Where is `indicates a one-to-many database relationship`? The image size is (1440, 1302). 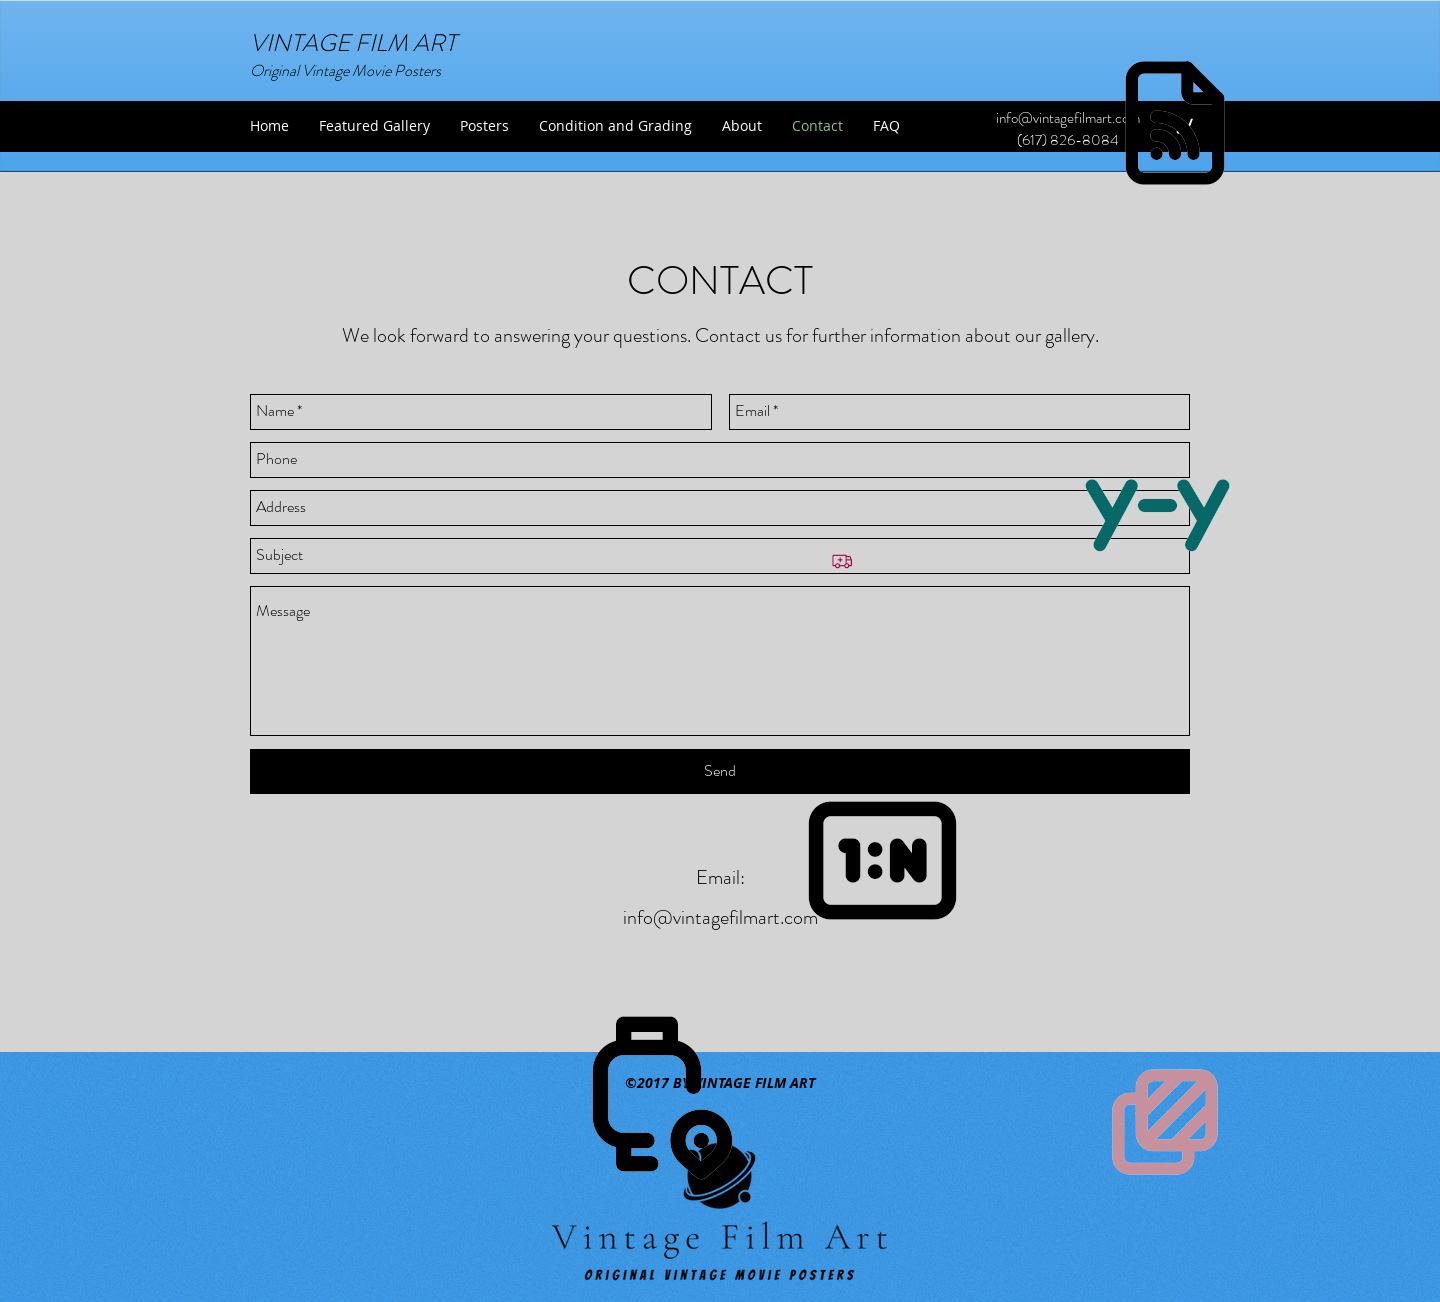 indicates a one-to-many database relationship is located at coordinates (882, 860).